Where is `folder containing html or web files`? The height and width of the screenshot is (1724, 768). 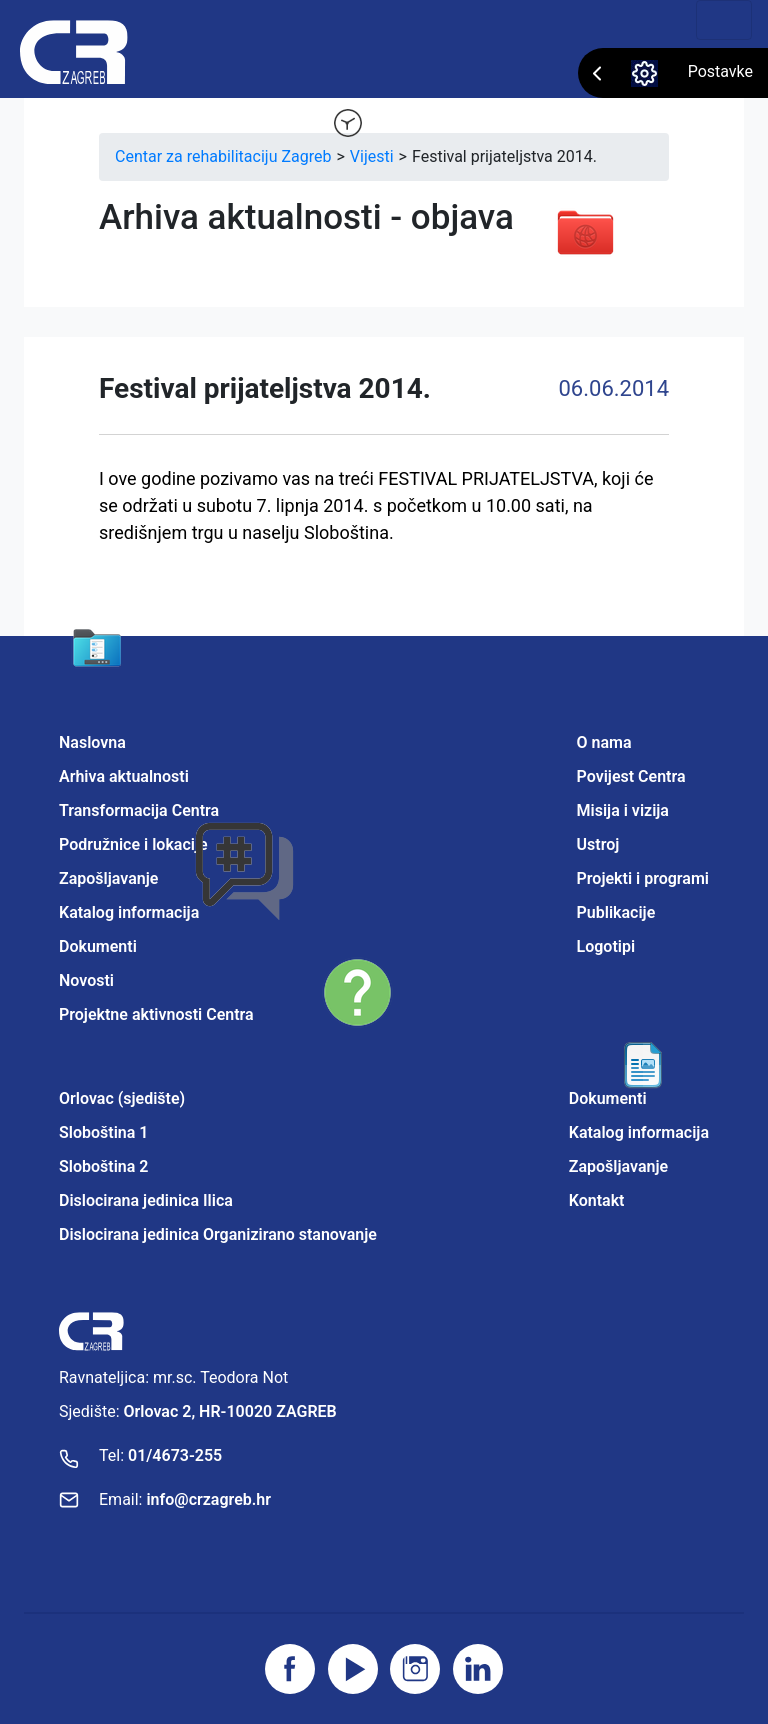
folder containing html or web files is located at coordinates (585, 232).